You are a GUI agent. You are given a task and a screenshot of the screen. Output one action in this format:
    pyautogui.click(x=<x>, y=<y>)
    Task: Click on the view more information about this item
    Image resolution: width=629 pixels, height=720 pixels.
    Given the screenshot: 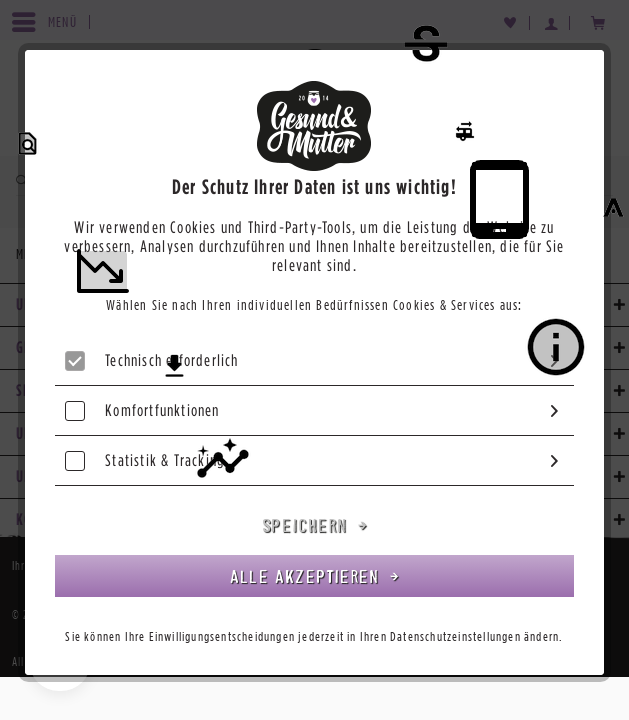 What is the action you would take?
    pyautogui.click(x=556, y=347)
    